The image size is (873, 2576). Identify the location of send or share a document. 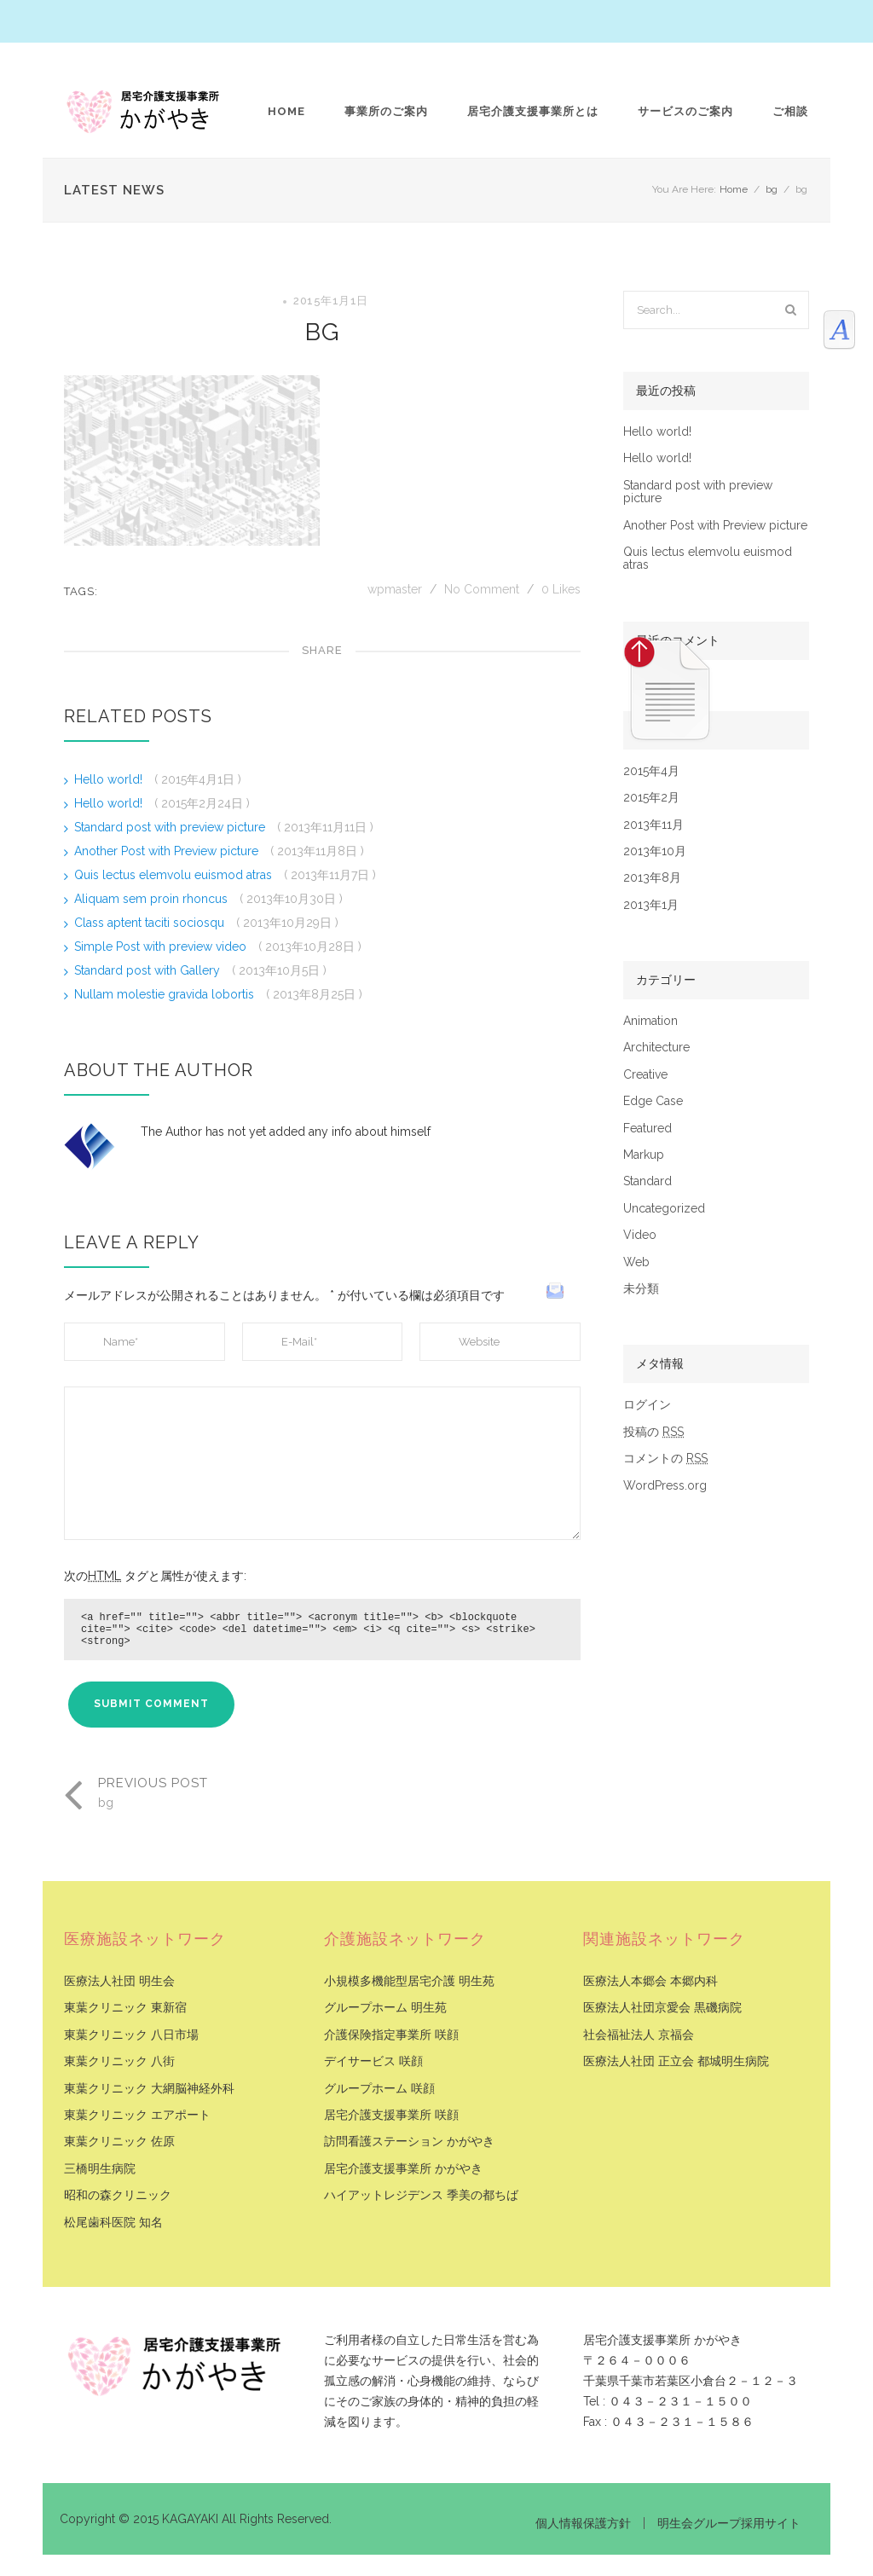
(670, 690).